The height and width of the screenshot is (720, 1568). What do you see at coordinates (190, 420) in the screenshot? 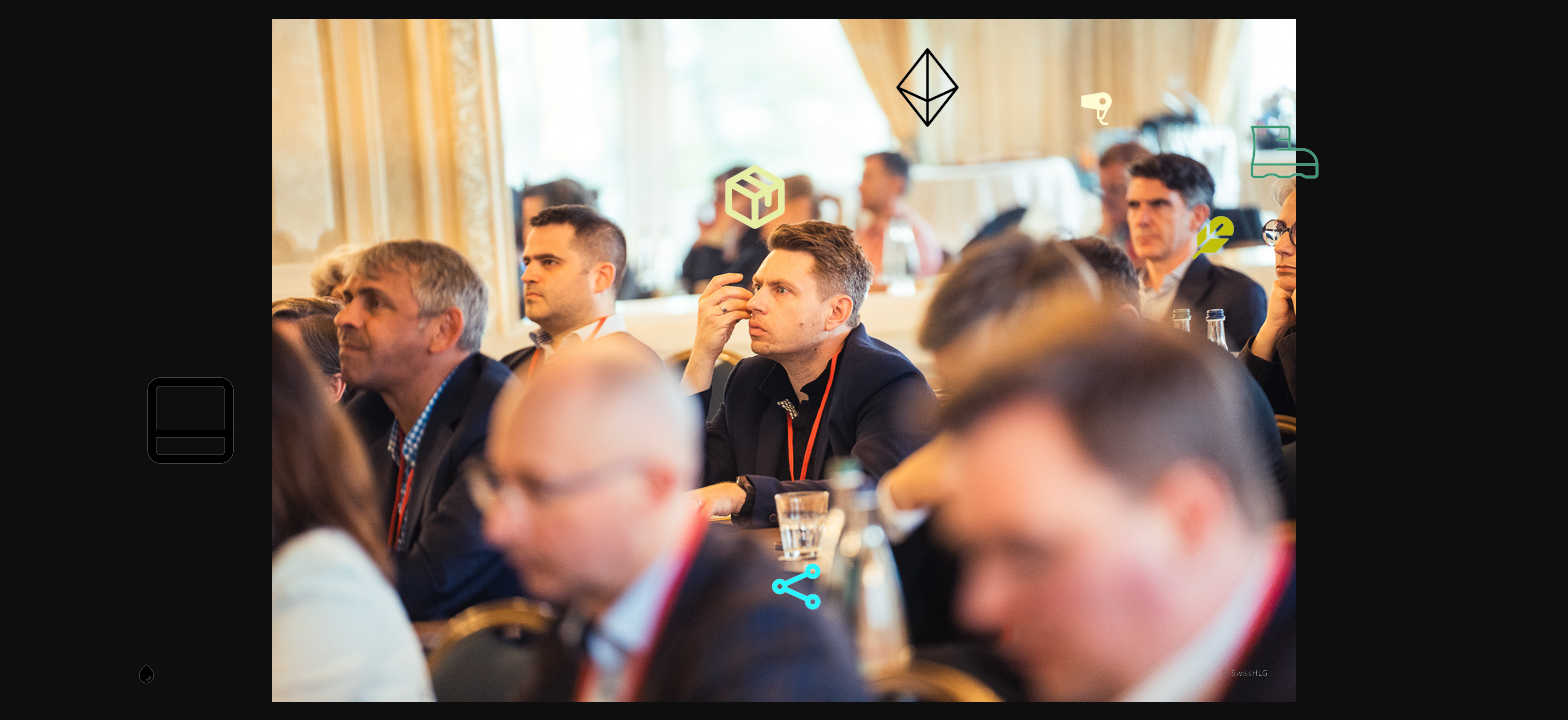
I see `toggle bottom panel visibility` at bounding box center [190, 420].